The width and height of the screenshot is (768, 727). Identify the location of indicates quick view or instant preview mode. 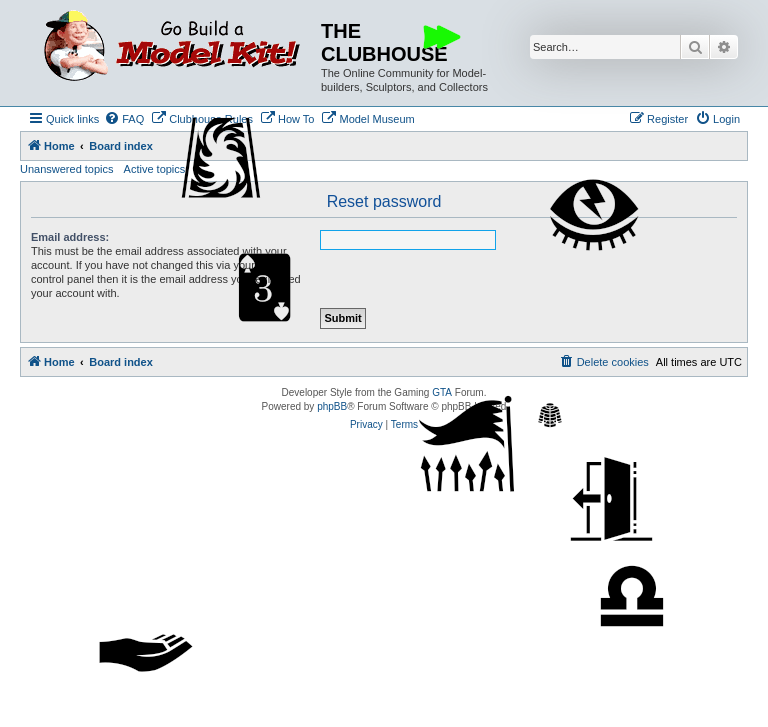
(594, 215).